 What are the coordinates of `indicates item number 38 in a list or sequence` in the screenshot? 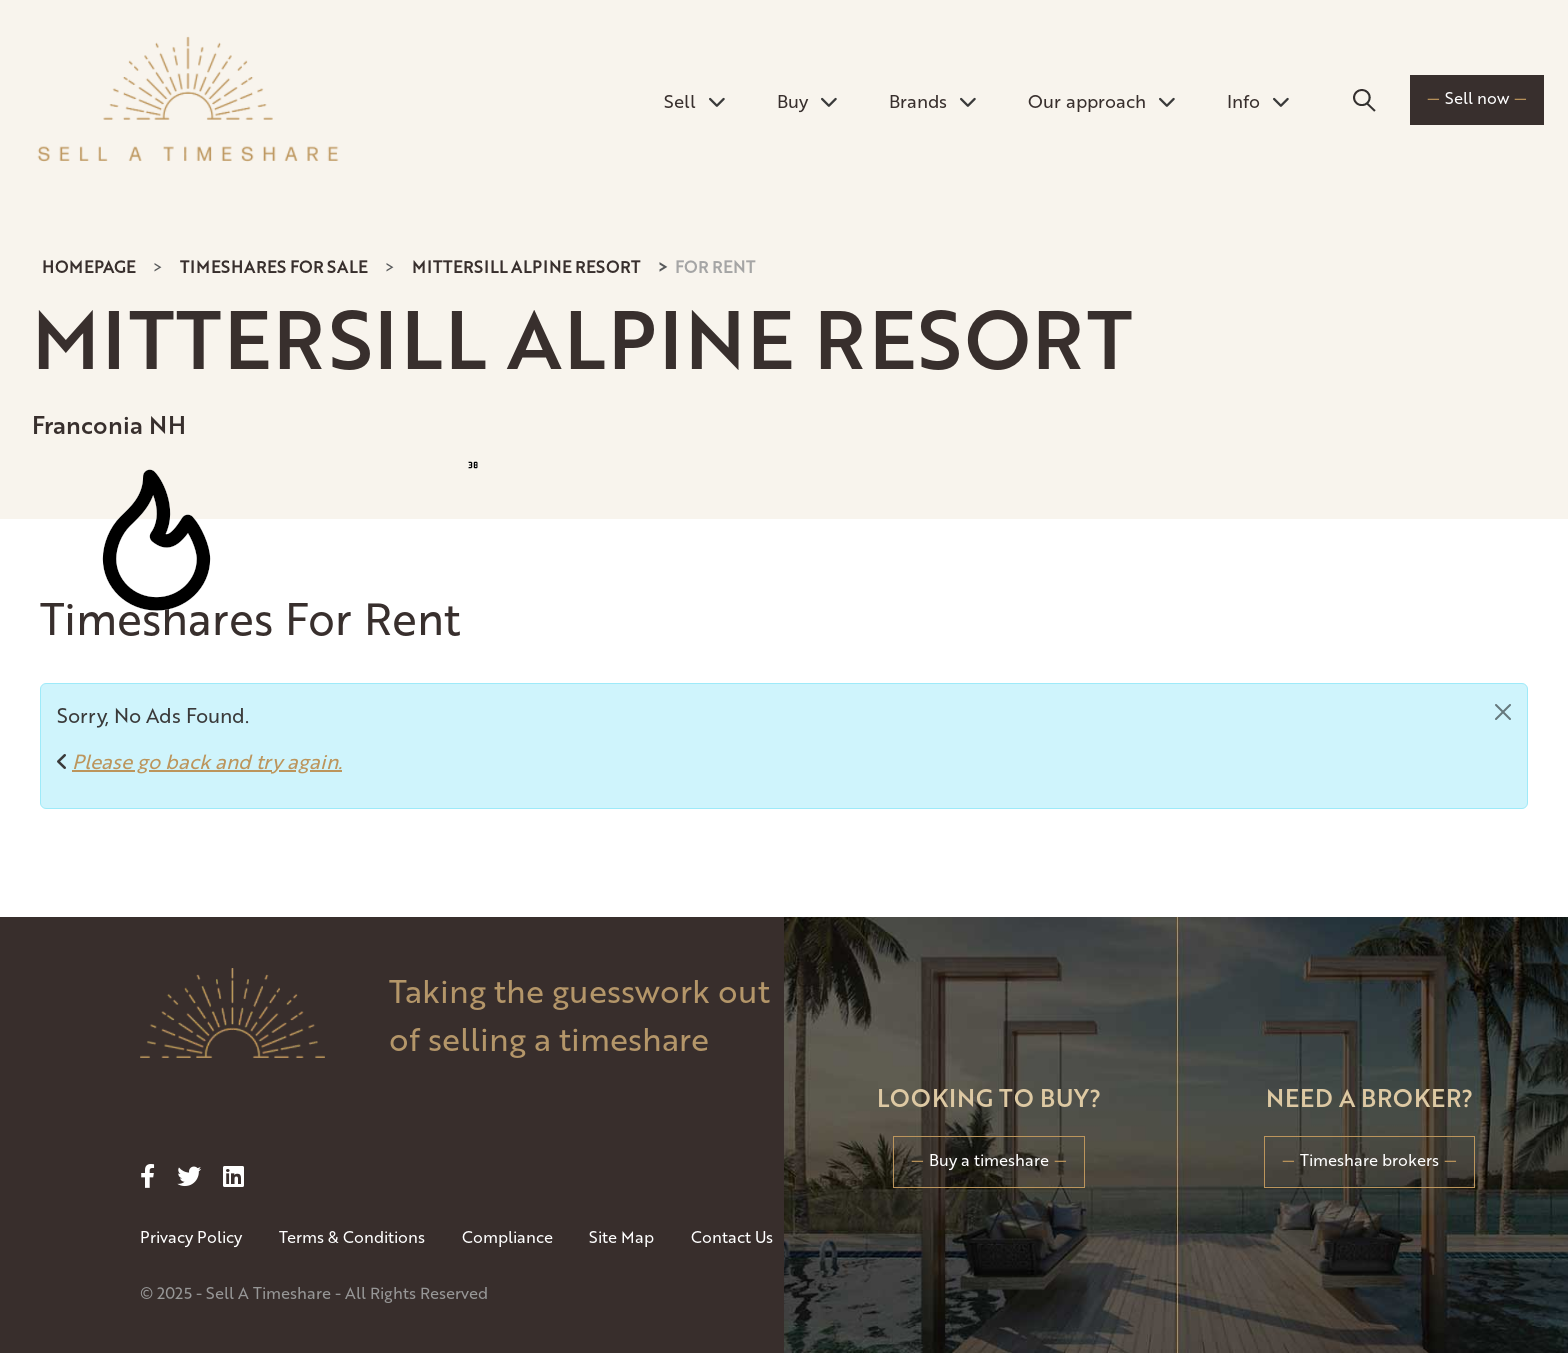 It's located at (473, 465).